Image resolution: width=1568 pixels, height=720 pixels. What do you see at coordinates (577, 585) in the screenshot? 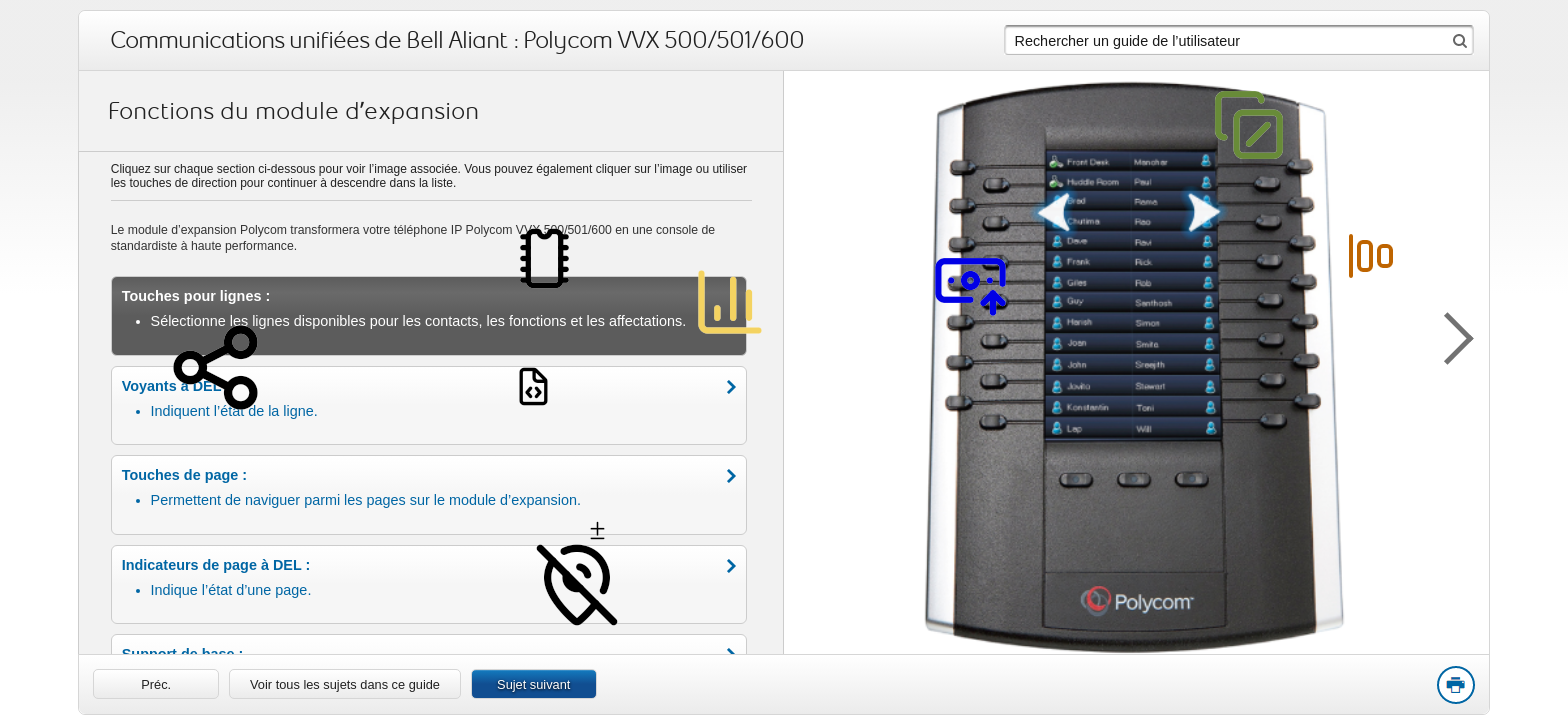
I see `disable location services` at bounding box center [577, 585].